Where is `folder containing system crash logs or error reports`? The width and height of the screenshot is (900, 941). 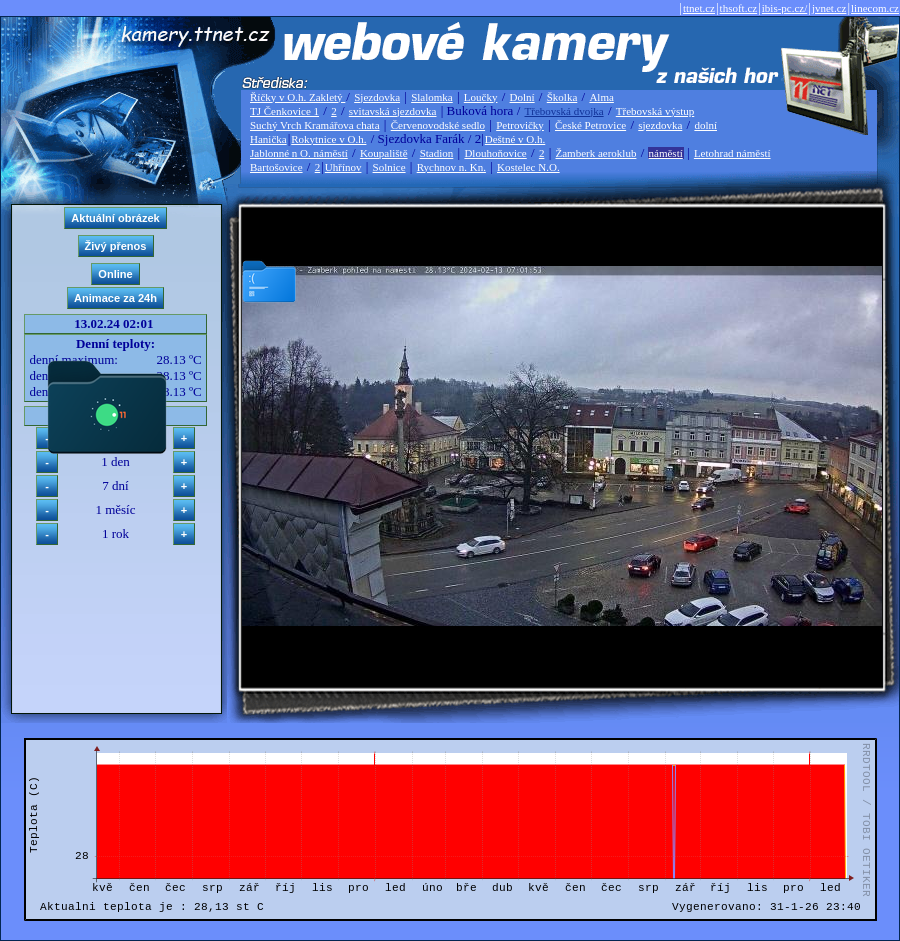
folder containing system crash logs or error reports is located at coordinates (269, 283).